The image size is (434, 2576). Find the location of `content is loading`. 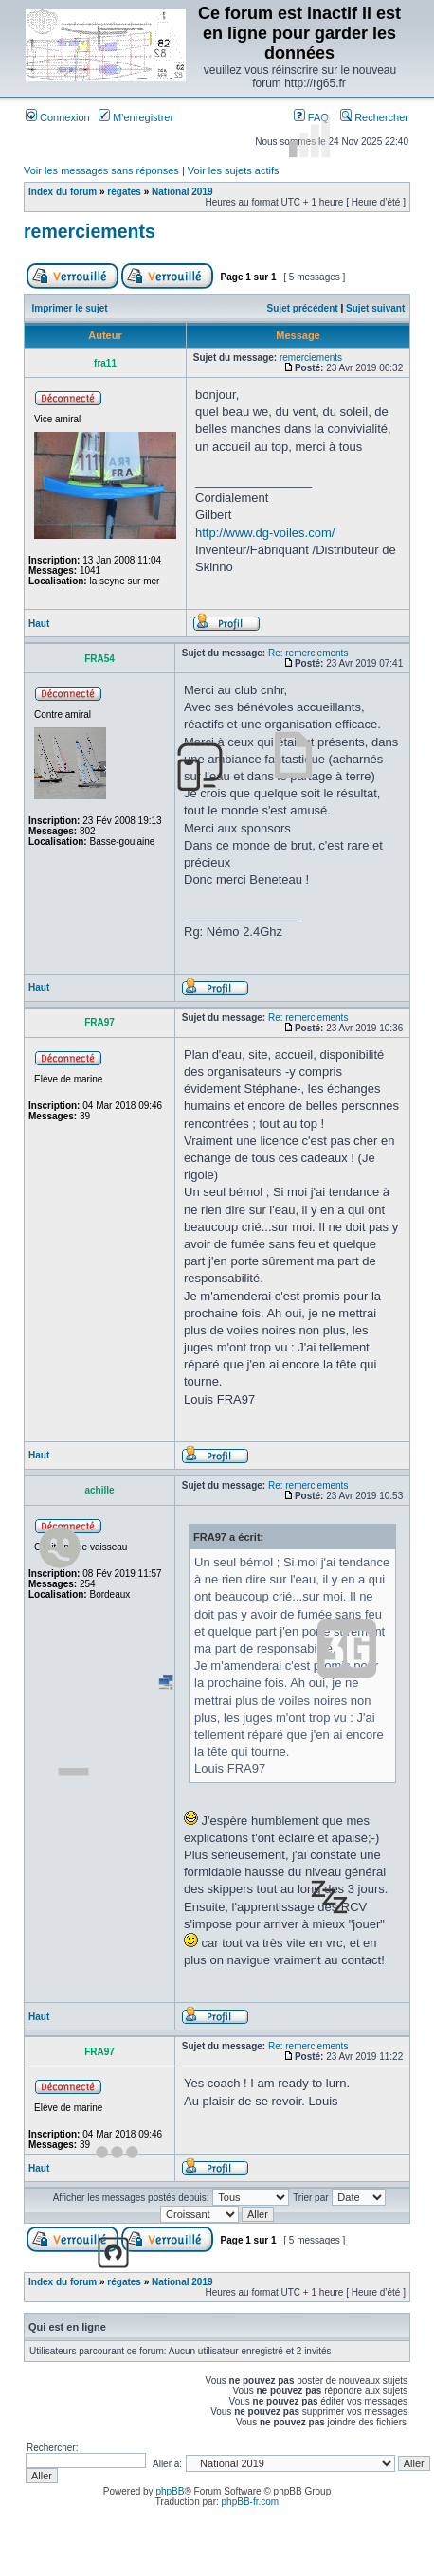

content is loading is located at coordinates (117, 2152).